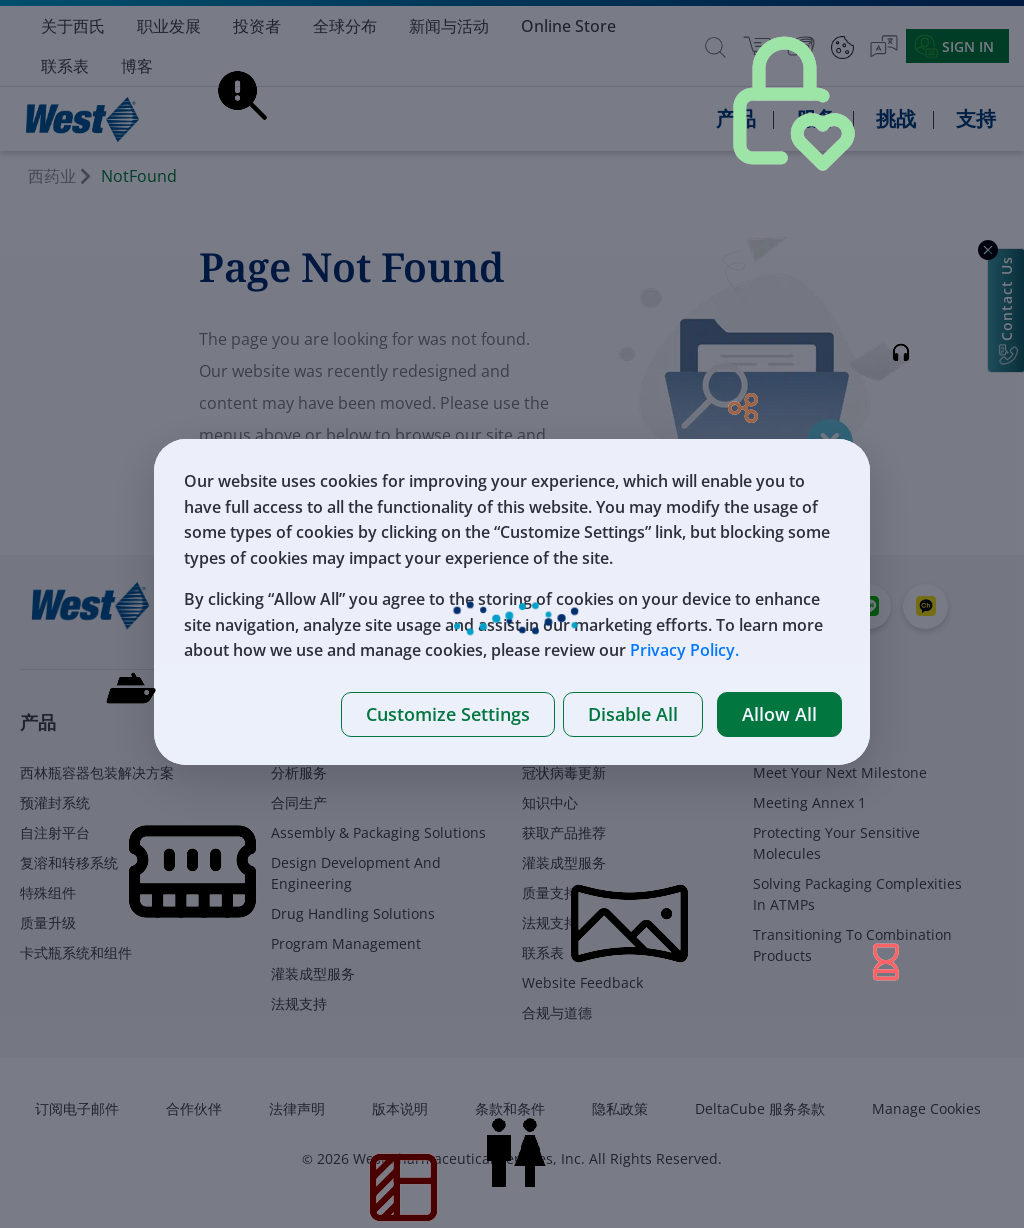 This screenshot has height=1228, width=1024. I want to click on indicates restroom or bathroom facilities, so click(514, 1152).